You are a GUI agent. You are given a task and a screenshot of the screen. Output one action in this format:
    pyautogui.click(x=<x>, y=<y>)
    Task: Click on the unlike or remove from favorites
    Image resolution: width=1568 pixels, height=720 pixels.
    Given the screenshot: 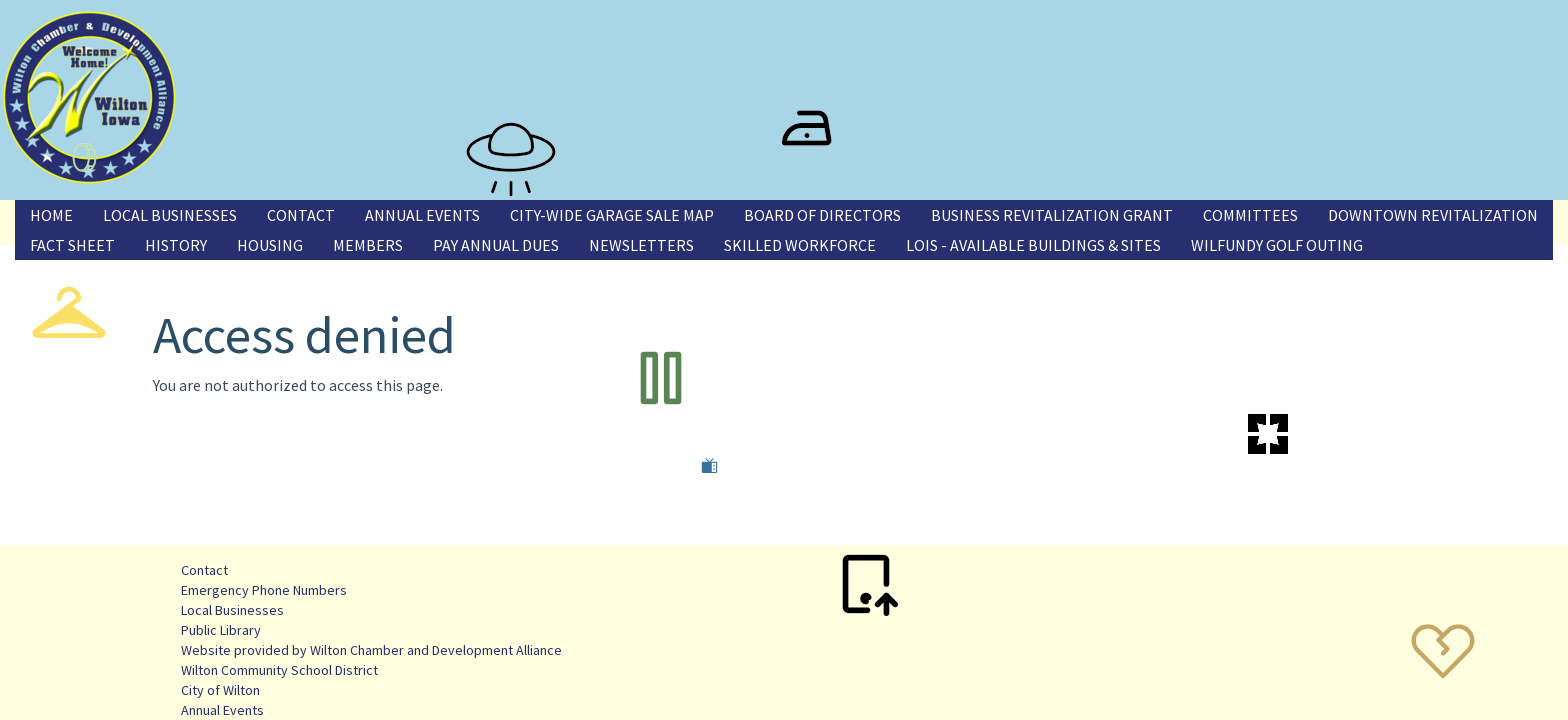 What is the action you would take?
    pyautogui.click(x=1443, y=649)
    